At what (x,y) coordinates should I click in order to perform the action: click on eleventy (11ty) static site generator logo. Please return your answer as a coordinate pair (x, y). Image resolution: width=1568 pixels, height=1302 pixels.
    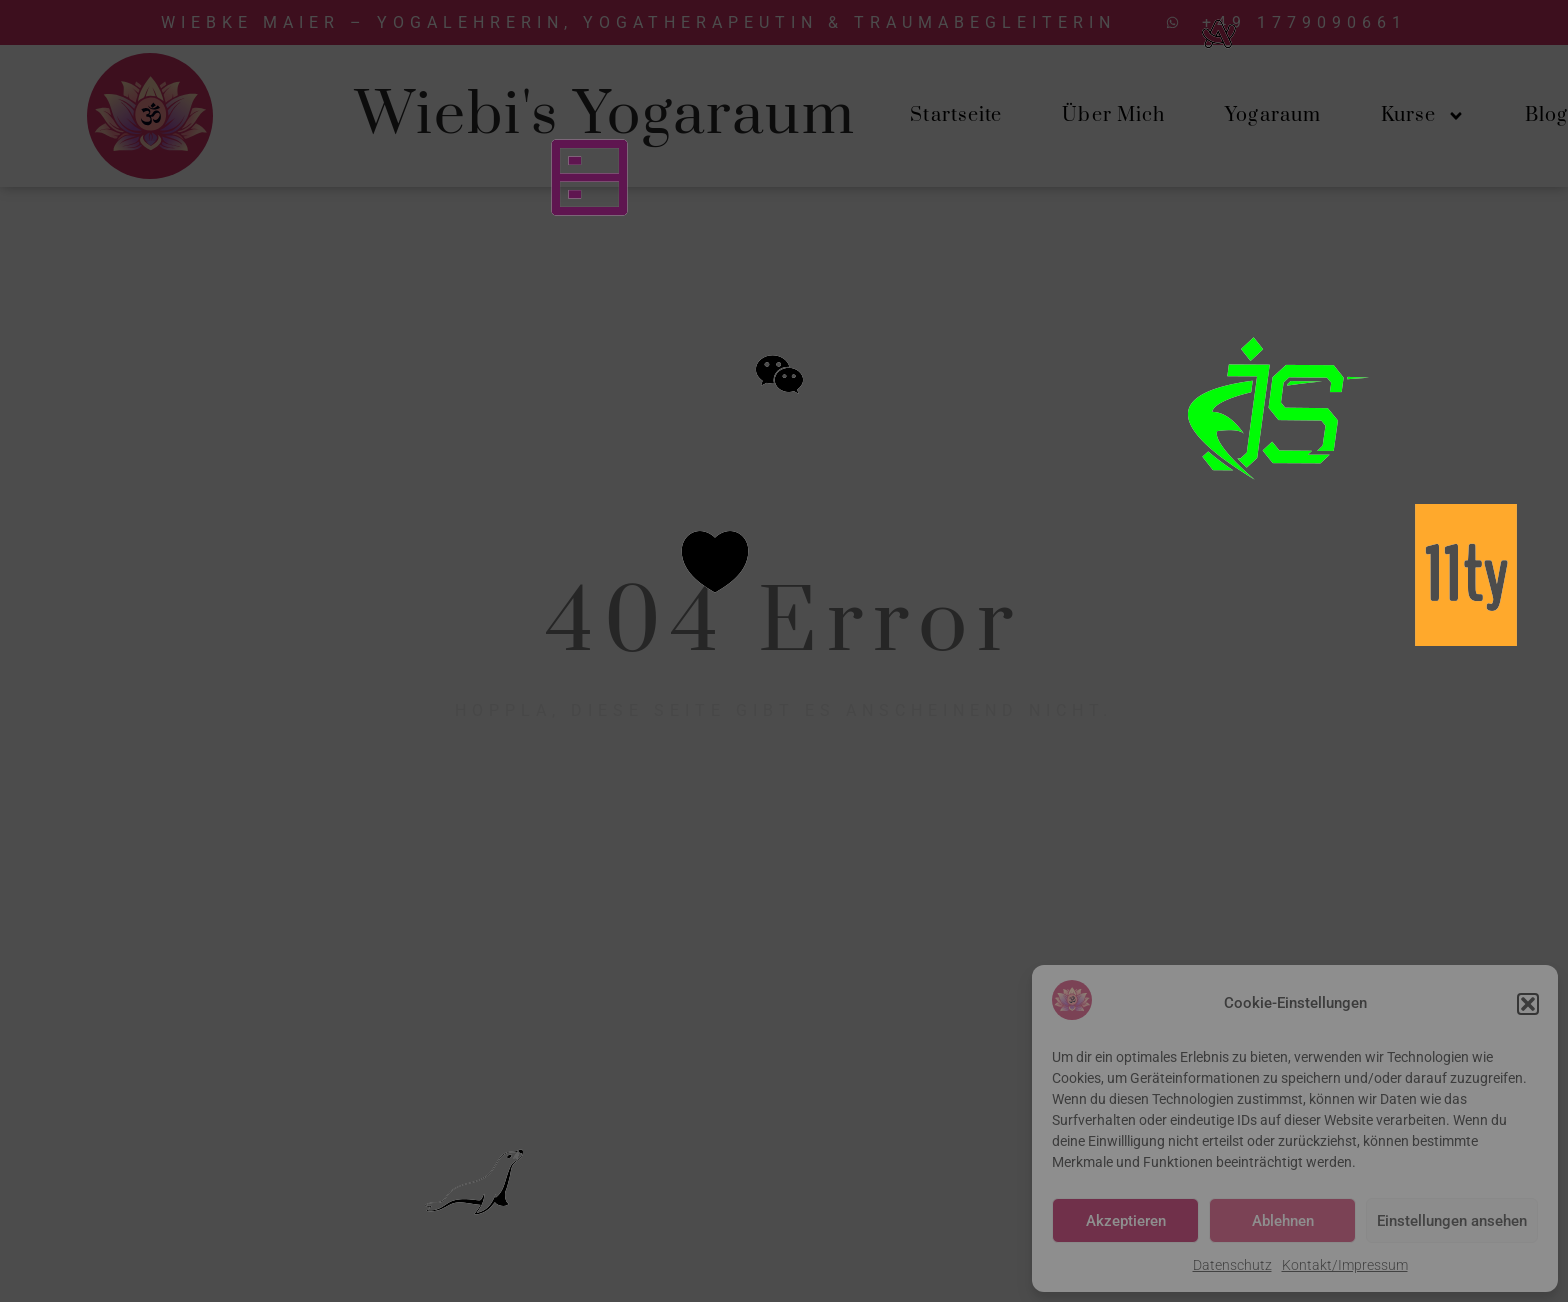
    Looking at the image, I should click on (1466, 575).